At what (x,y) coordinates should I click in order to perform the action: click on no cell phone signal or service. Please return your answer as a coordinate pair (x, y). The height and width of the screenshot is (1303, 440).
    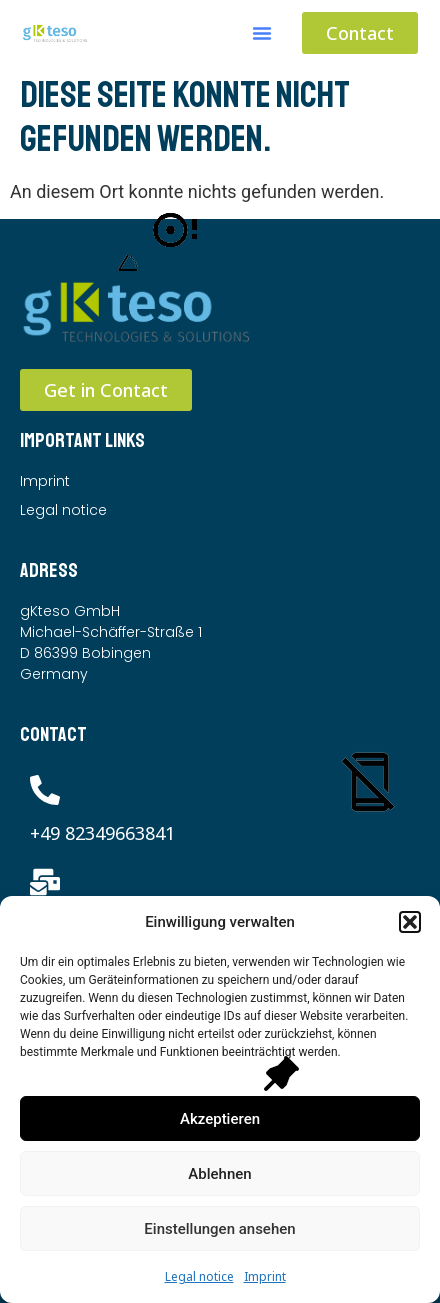
    Looking at the image, I should click on (370, 782).